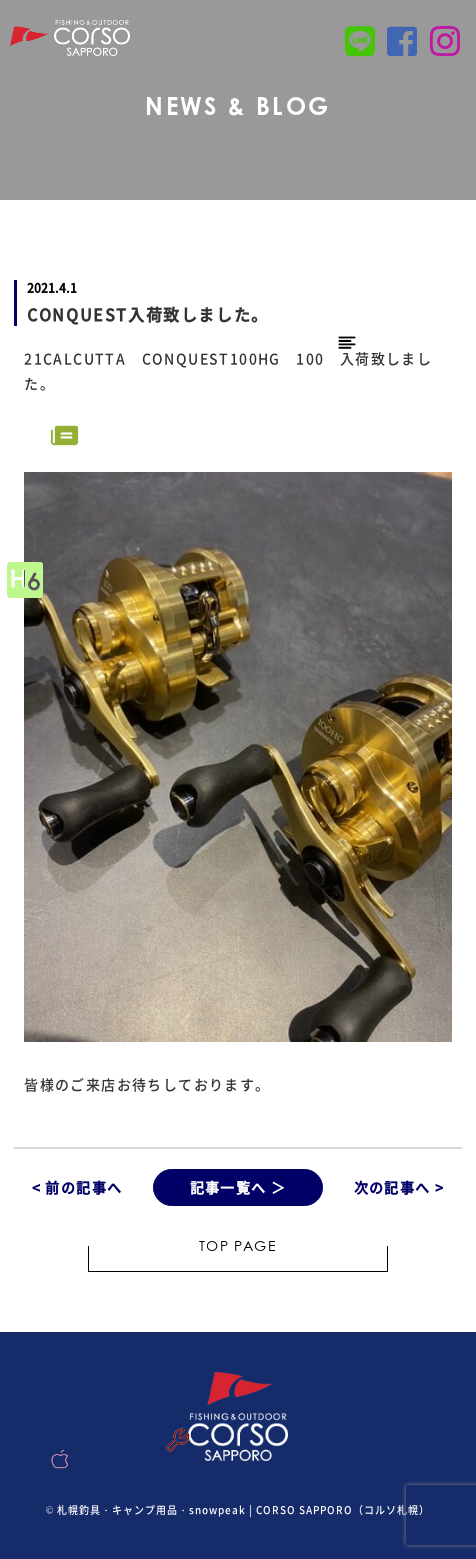 This screenshot has width=476, height=1559. Describe the element at coordinates (178, 1440) in the screenshot. I see `access settings or configuration options` at that location.